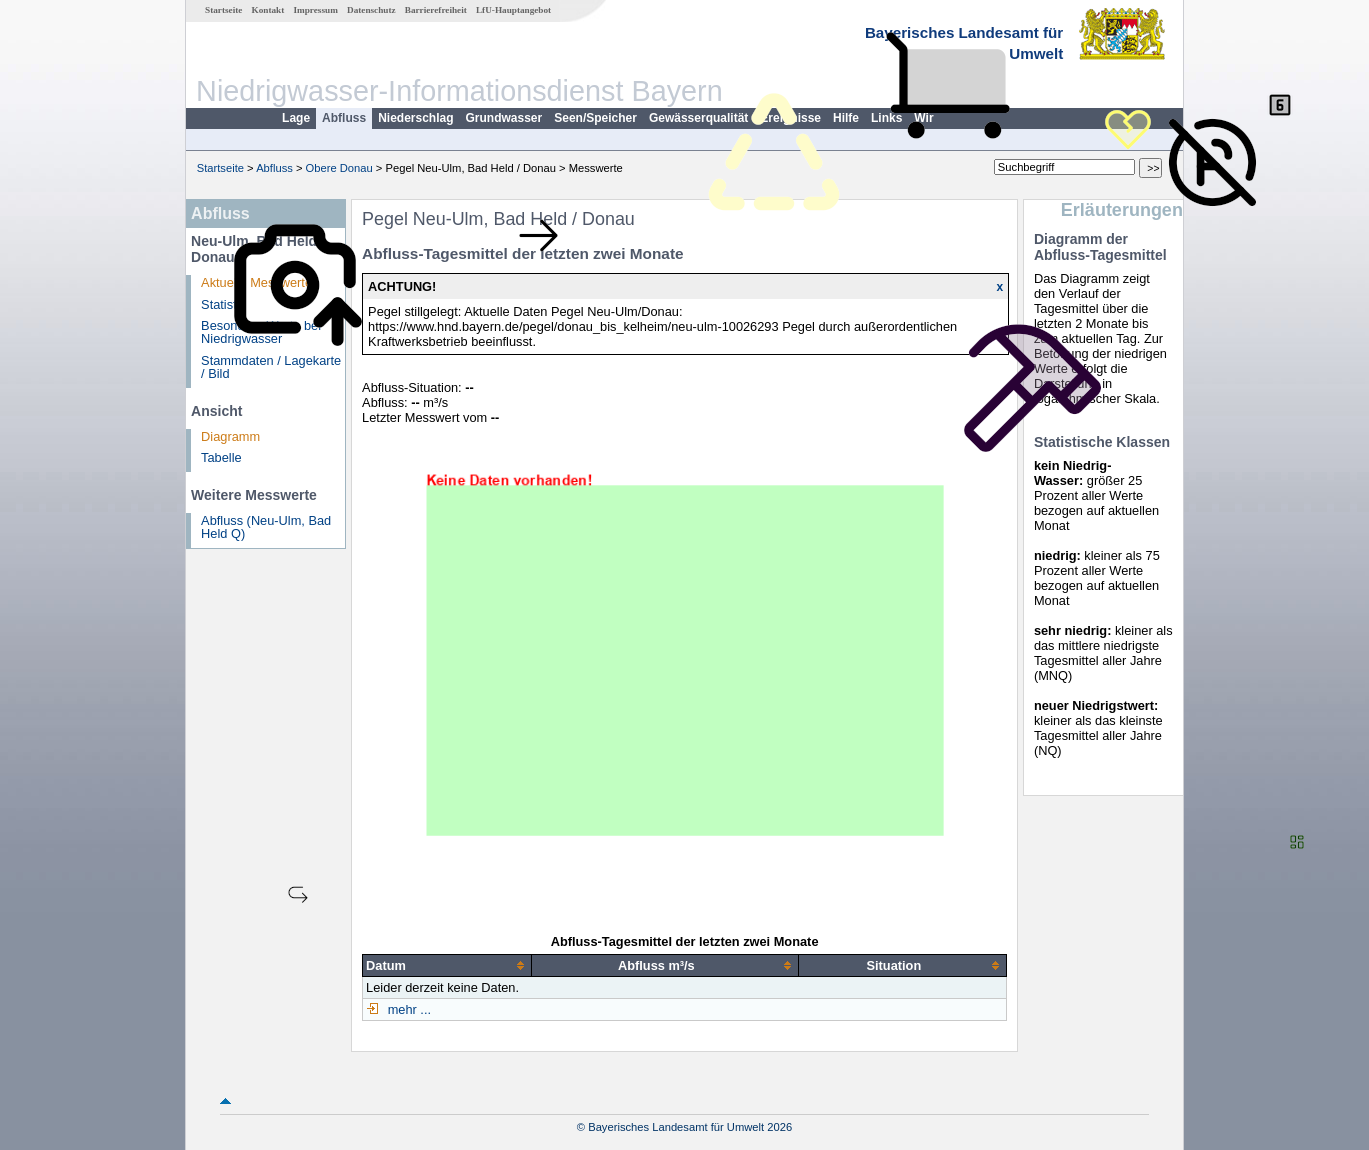 This screenshot has height=1150, width=1369. What do you see at coordinates (1280, 105) in the screenshot?
I see `select option number 6` at bounding box center [1280, 105].